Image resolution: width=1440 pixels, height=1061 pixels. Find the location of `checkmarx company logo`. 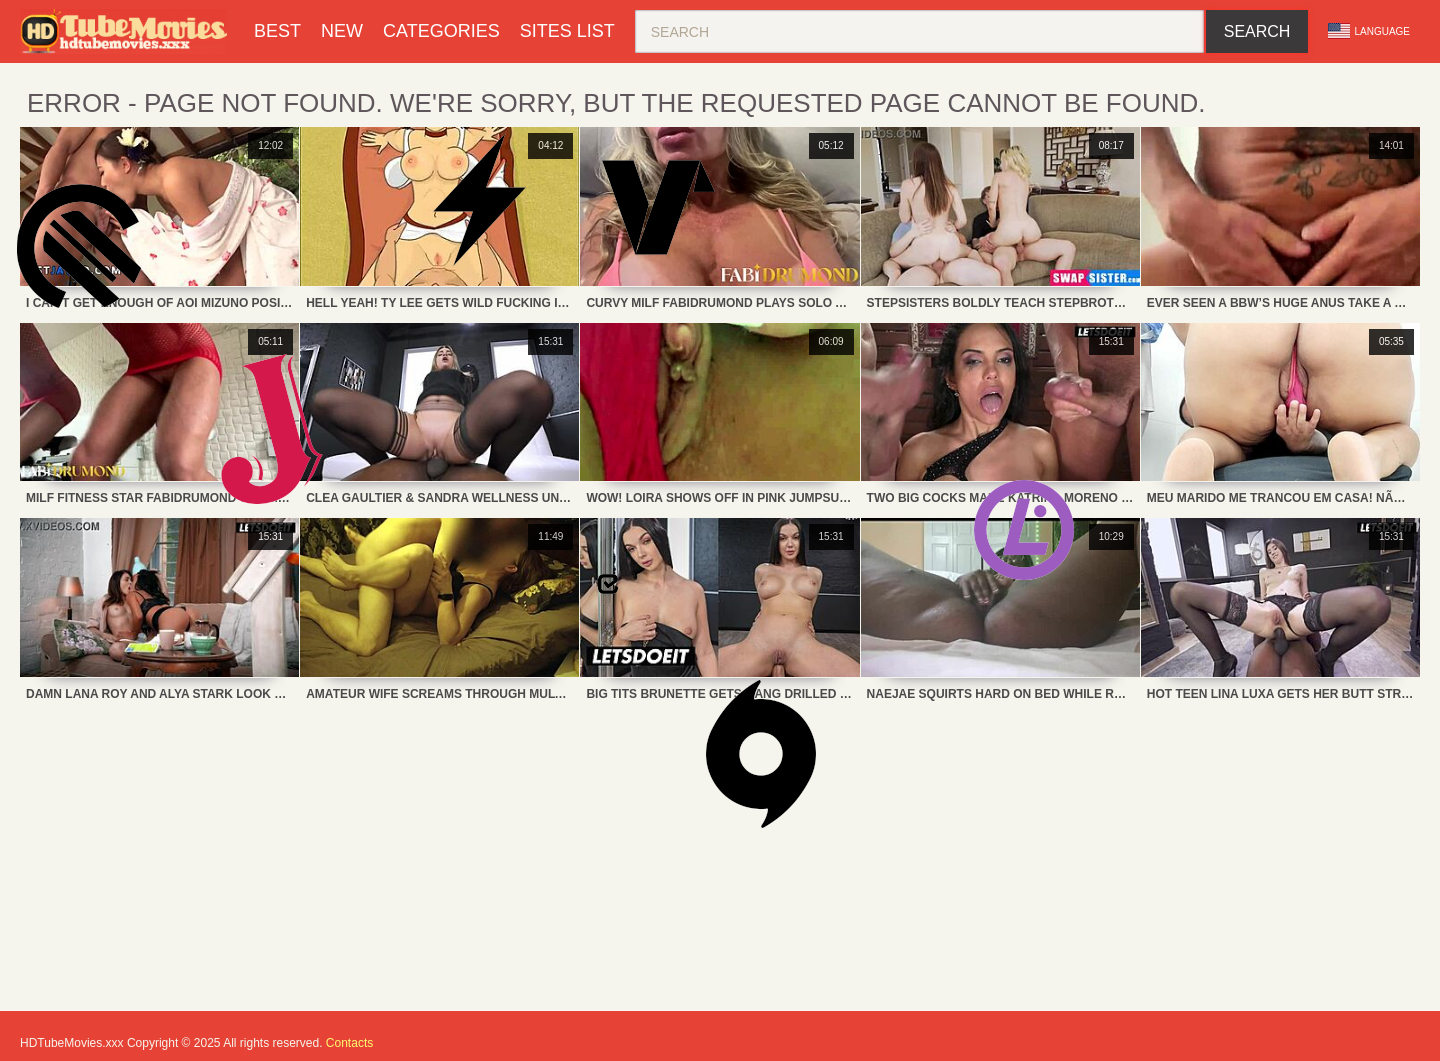

checkmarx company logo is located at coordinates (608, 584).